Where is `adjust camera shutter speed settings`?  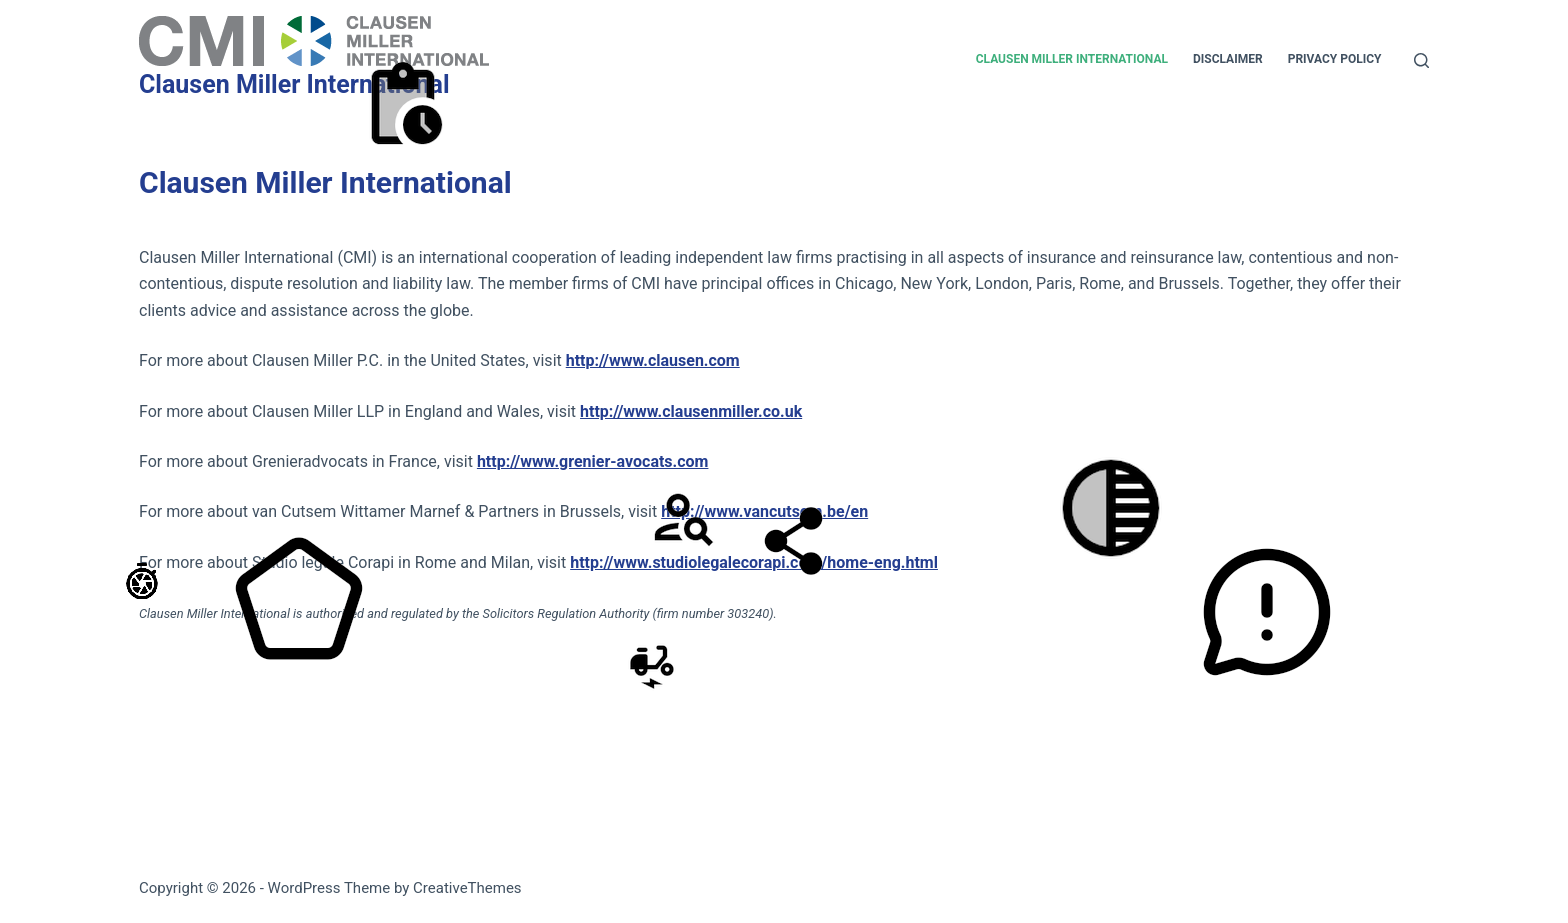 adjust camera shutter speed settings is located at coordinates (142, 582).